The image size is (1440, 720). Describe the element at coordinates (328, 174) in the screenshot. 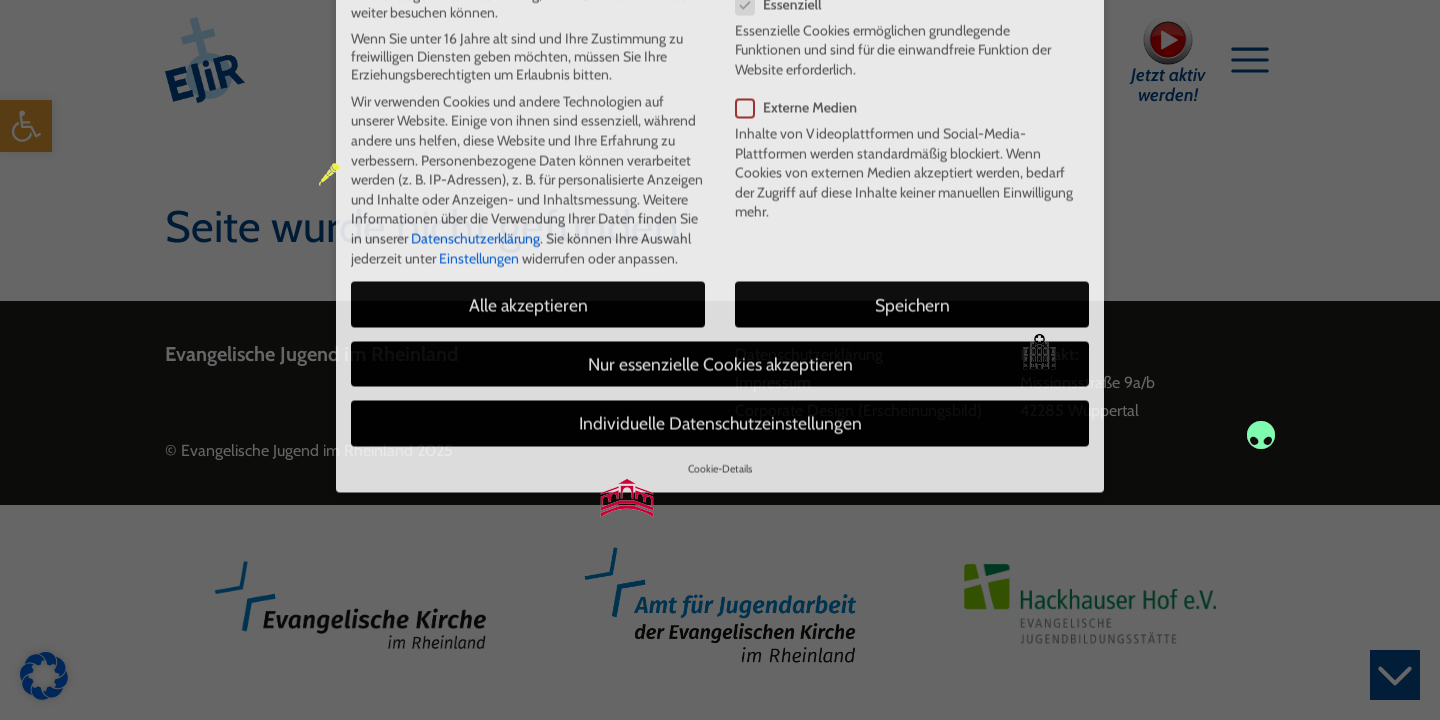

I see `tap to start voice recording` at that location.